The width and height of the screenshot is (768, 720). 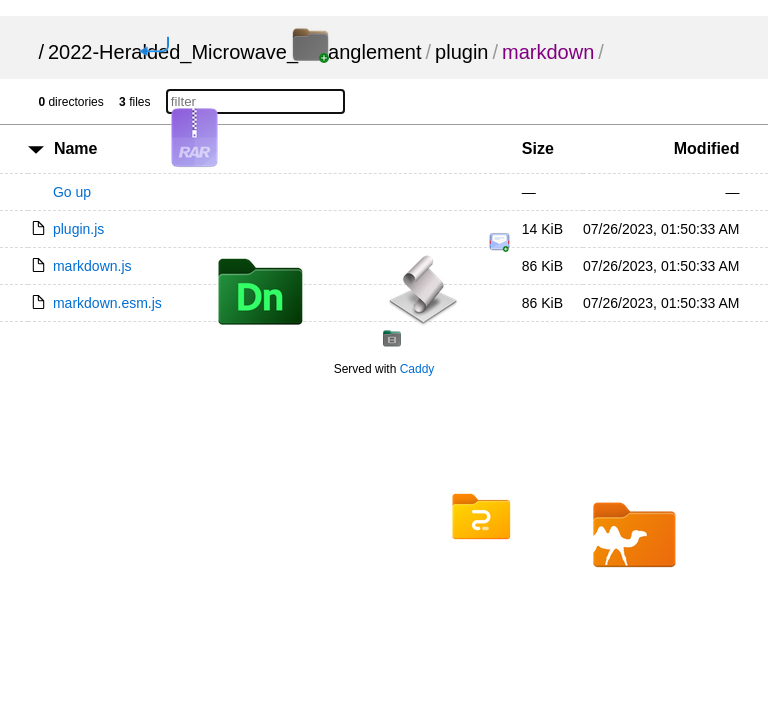 I want to click on a RAR compressed archive file, so click(x=194, y=137).